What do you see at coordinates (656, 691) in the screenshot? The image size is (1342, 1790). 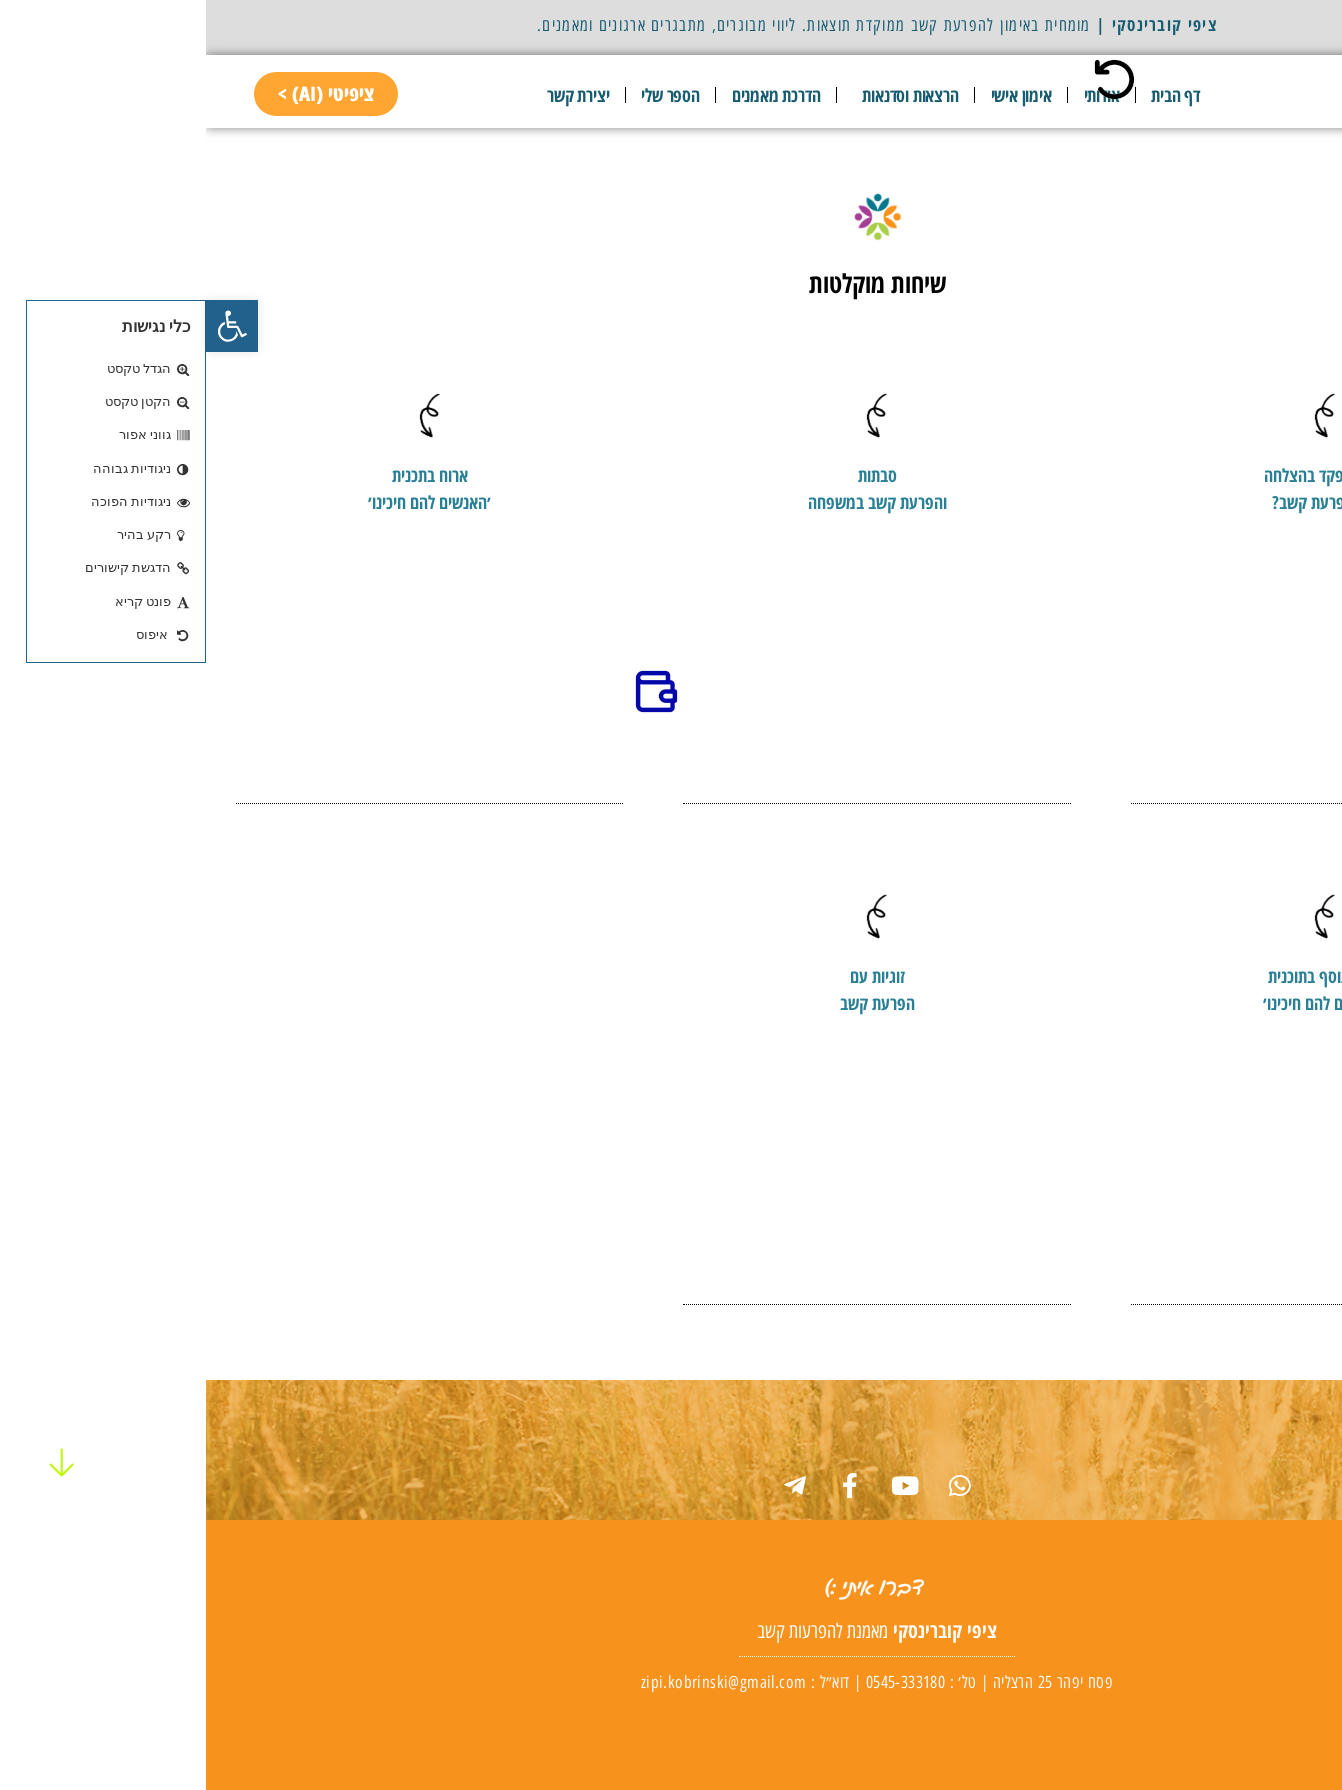 I see `access your wallet or payment methods` at bounding box center [656, 691].